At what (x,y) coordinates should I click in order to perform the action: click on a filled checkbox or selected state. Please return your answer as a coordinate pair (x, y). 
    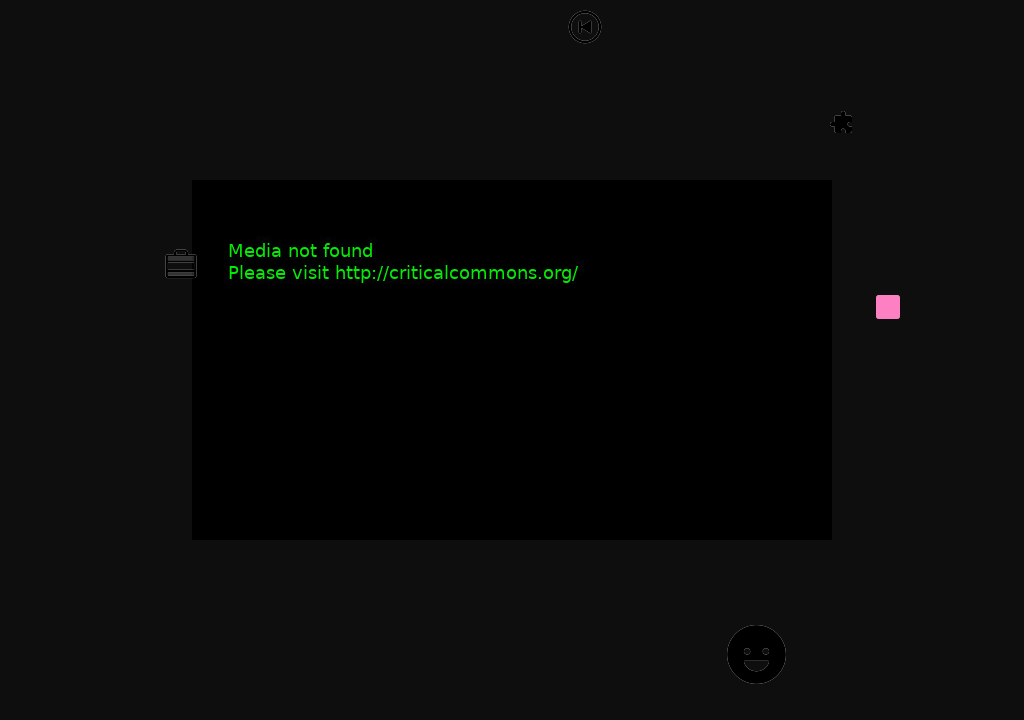
    Looking at the image, I should click on (888, 307).